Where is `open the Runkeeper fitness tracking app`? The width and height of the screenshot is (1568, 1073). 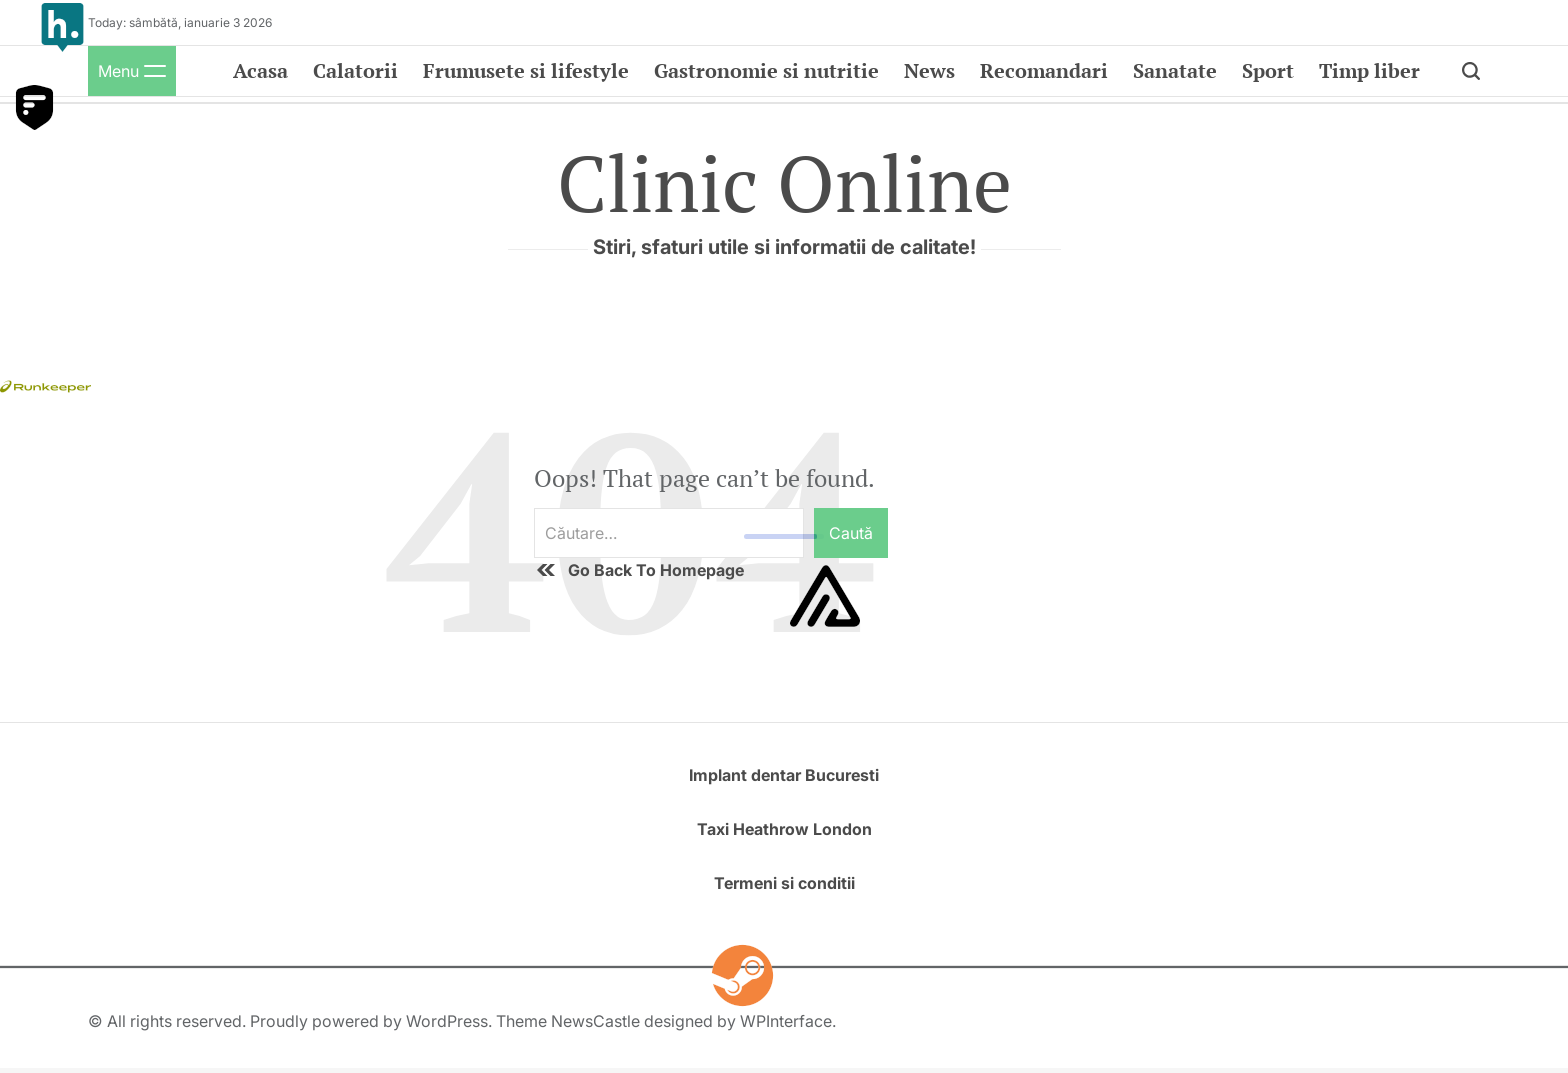 open the Runkeeper fitness tracking app is located at coordinates (45, 386).